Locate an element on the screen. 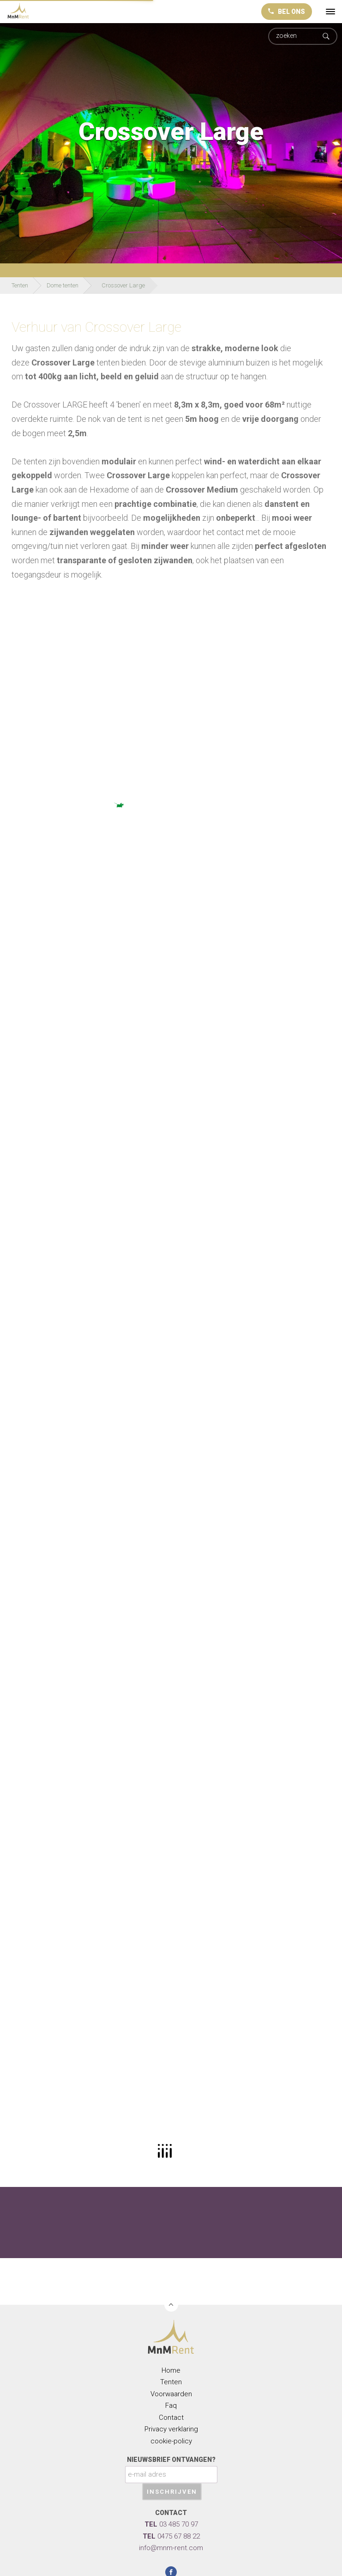 This screenshot has width=342, height=2576. xfce desktop environment logo is located at coordinates (119, 805).